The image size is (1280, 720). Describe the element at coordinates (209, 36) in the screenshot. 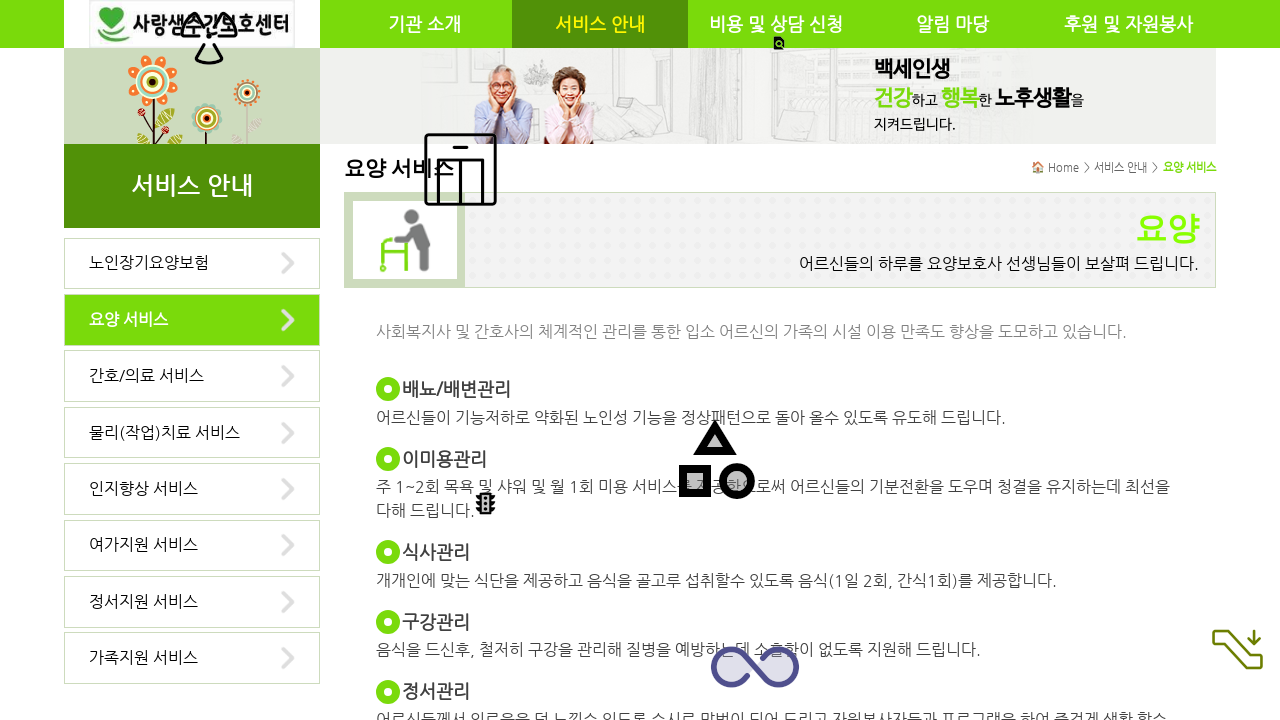

I see `indicates radioactive or hazardous material warning` at that location.